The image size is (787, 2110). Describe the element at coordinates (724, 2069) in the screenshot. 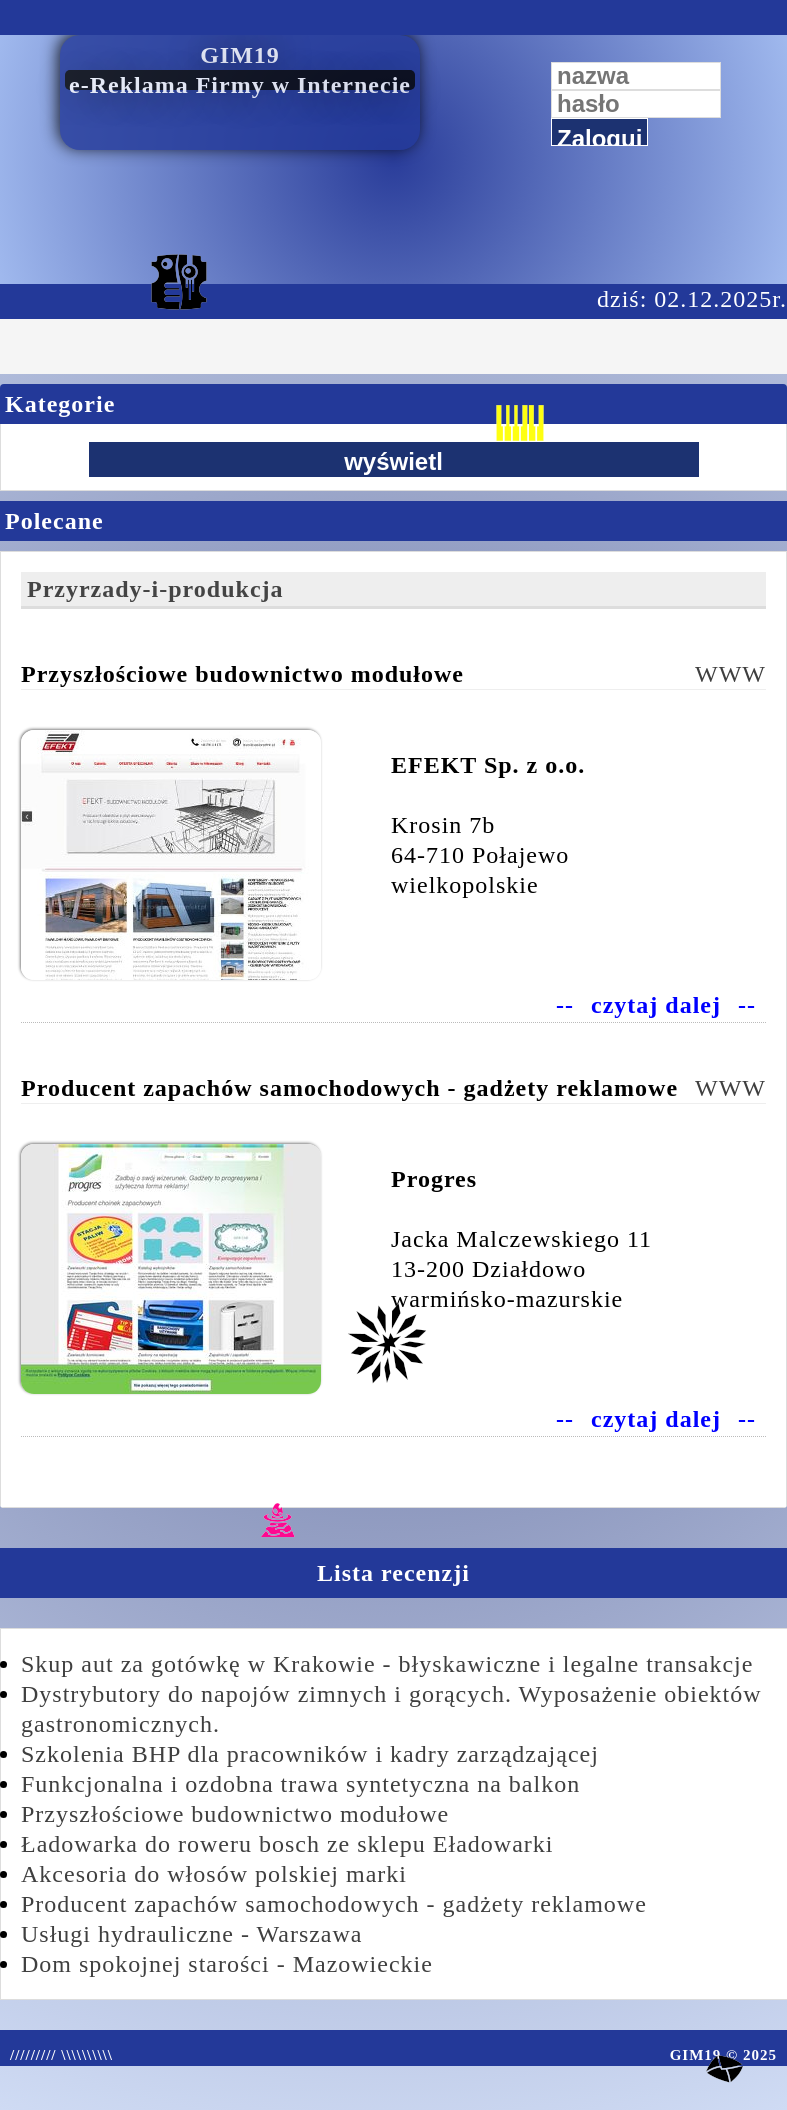

I see `open your inbox or messages` at that location.